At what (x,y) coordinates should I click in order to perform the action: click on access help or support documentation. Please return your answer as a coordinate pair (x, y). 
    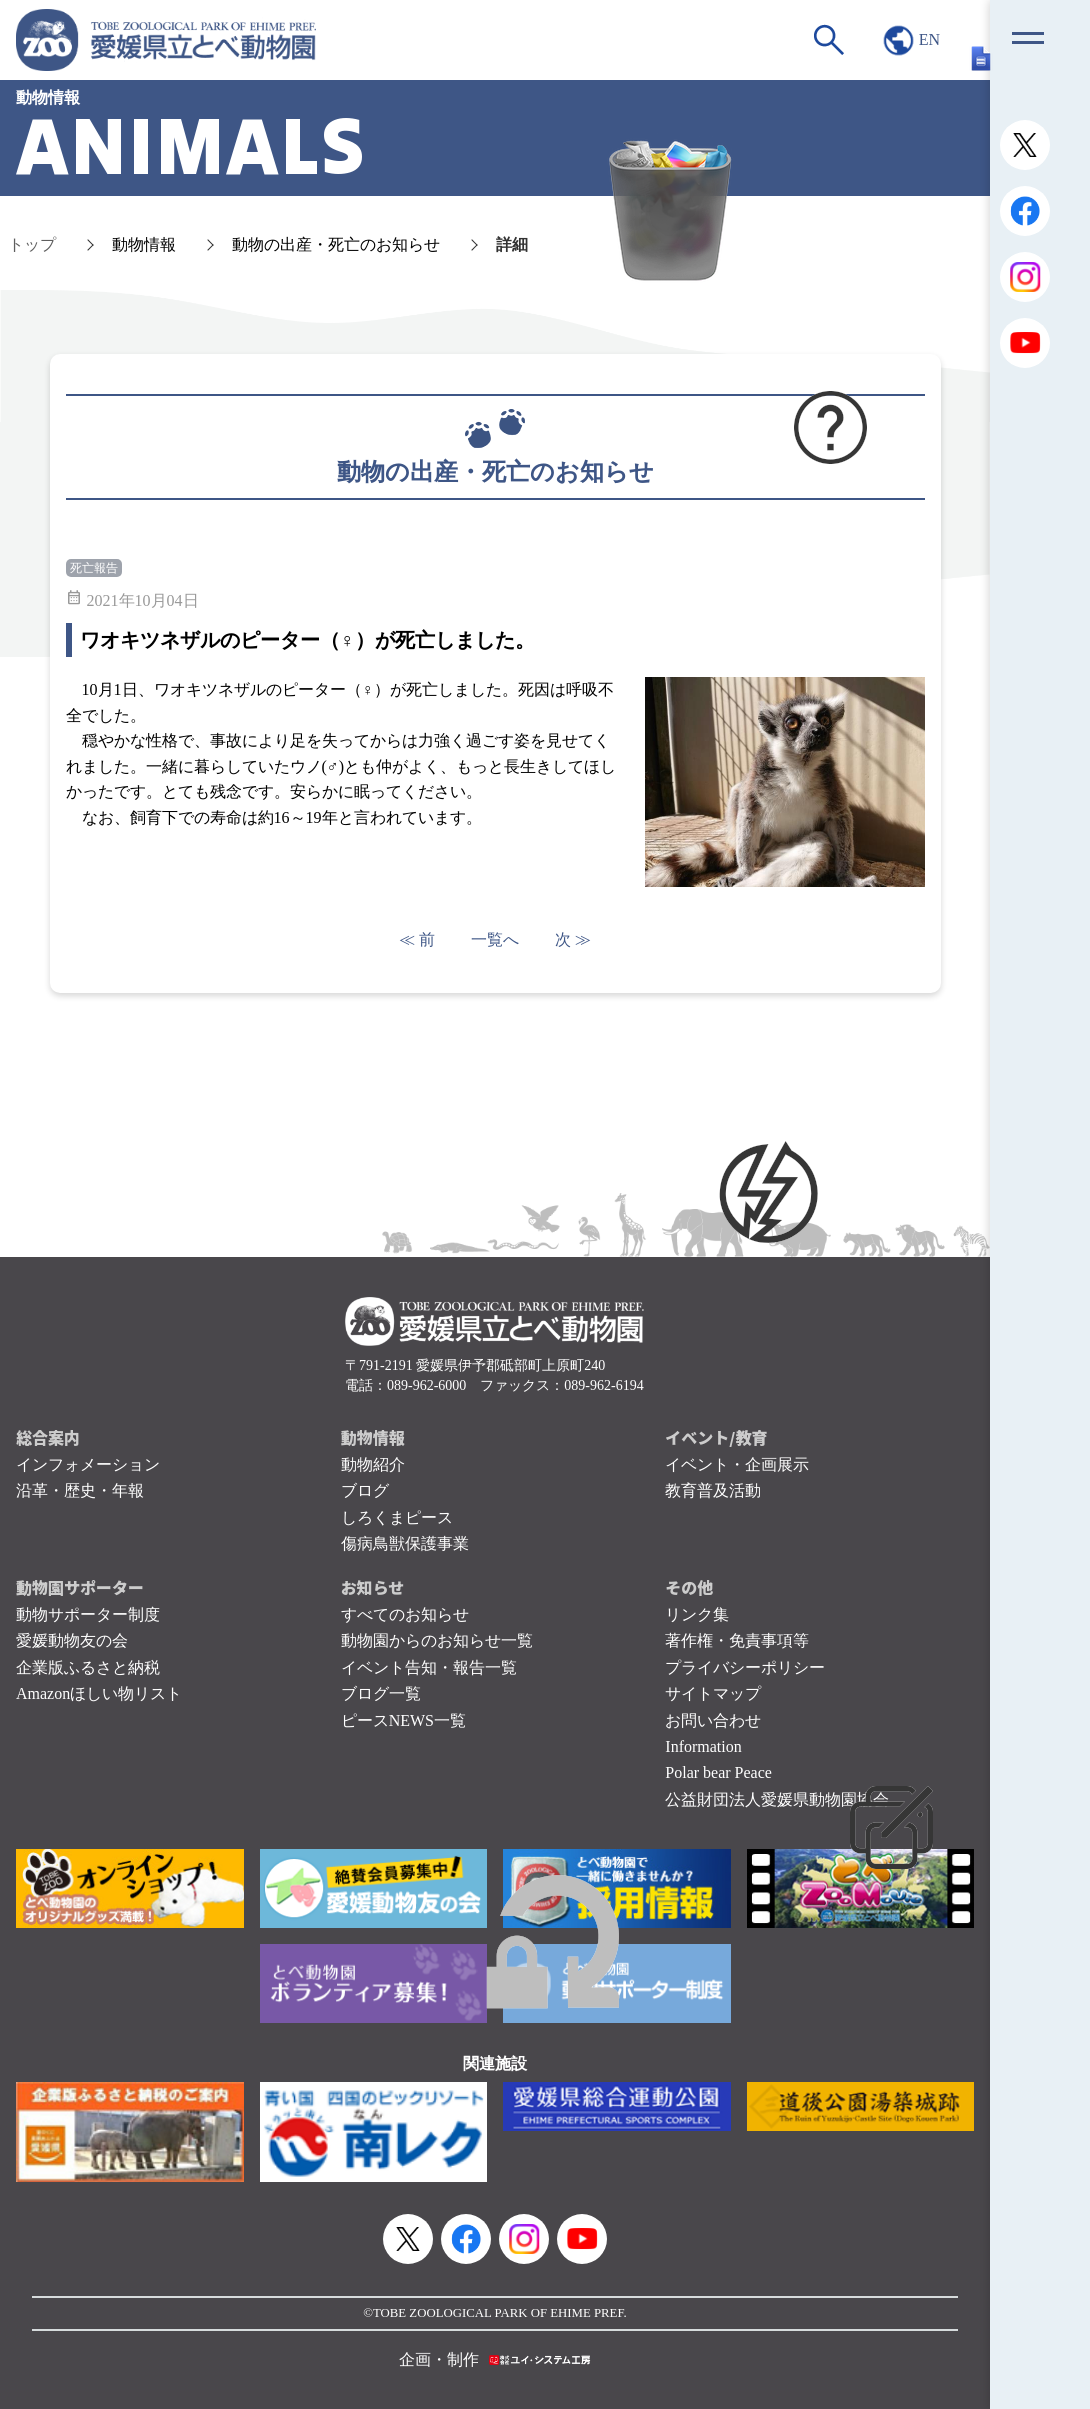
    Looking at the image, I should click on (830, 427).